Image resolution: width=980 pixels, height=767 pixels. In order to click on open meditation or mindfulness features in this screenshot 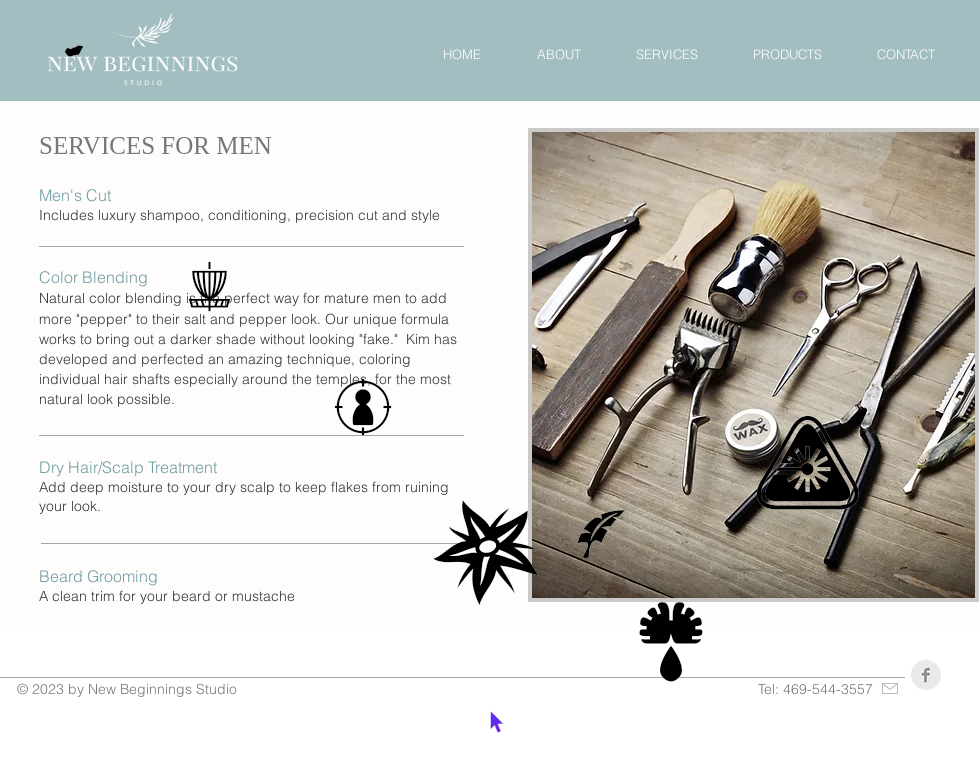, I will do `click(486, 553)`.